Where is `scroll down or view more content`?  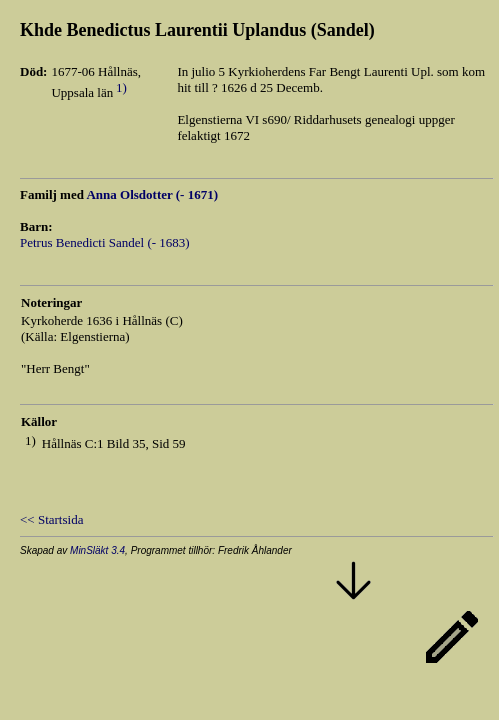 scroll down or view more content is located at coordinates (353, 580).